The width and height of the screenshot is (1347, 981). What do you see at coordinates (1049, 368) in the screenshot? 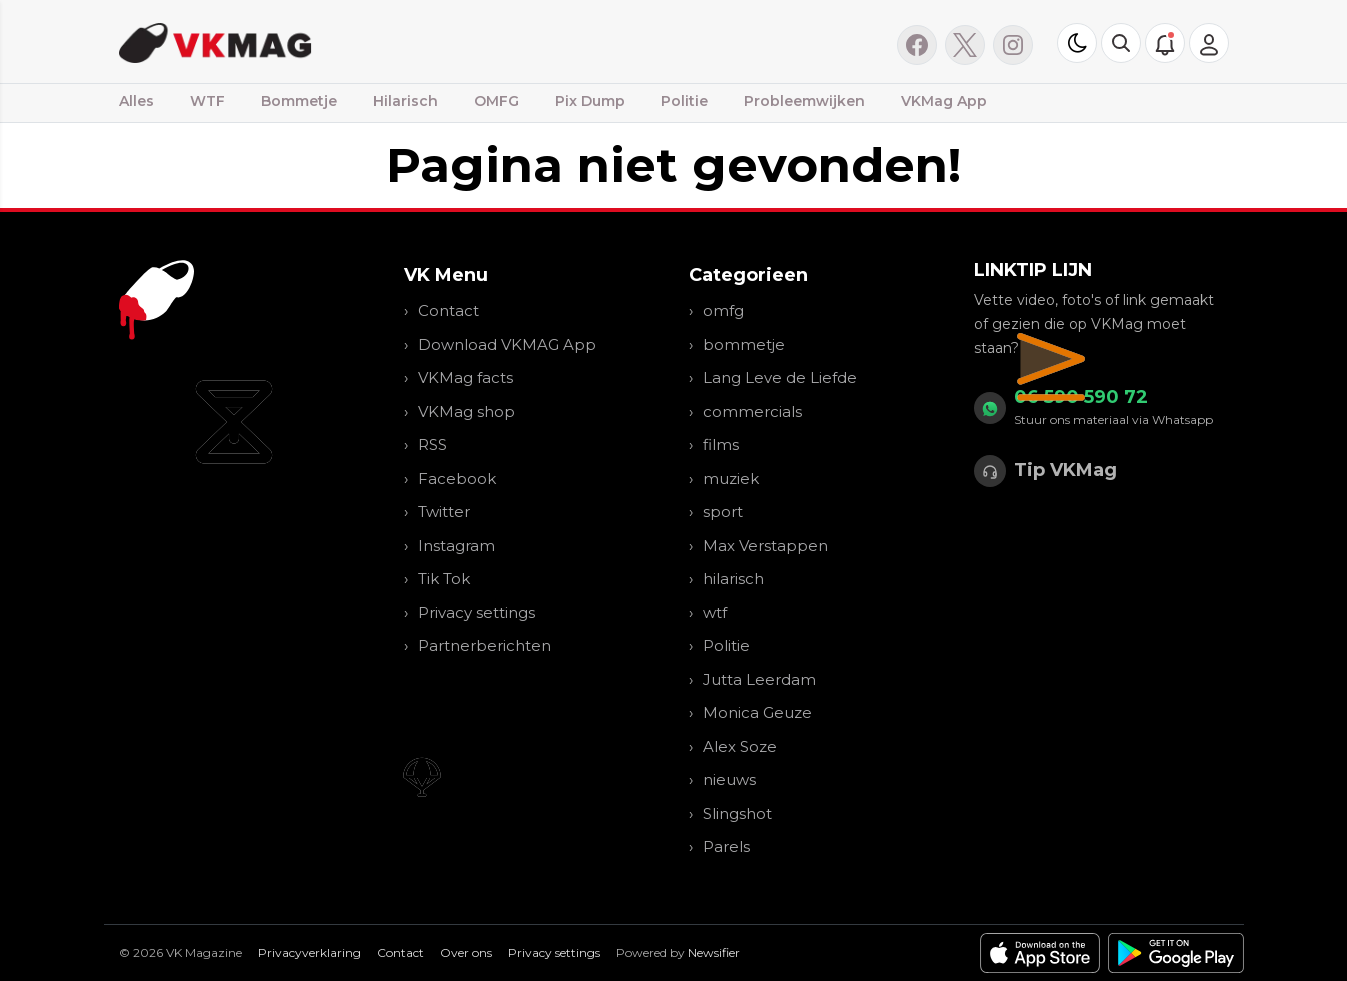
I see `apply a "greater than or equal to" filter condition` at bounding box center [1049, 368].